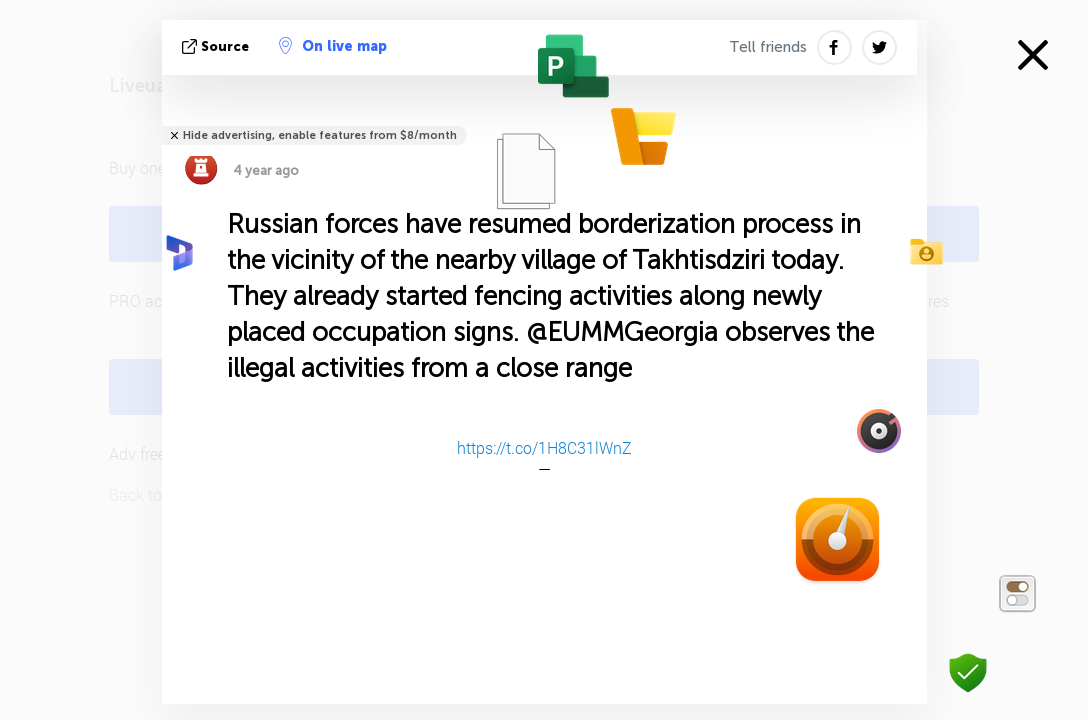 Image resolution: width=1088 pixels, height=720 pixels. I want to click on open desktop preferences or settings, so click(1017, 593).